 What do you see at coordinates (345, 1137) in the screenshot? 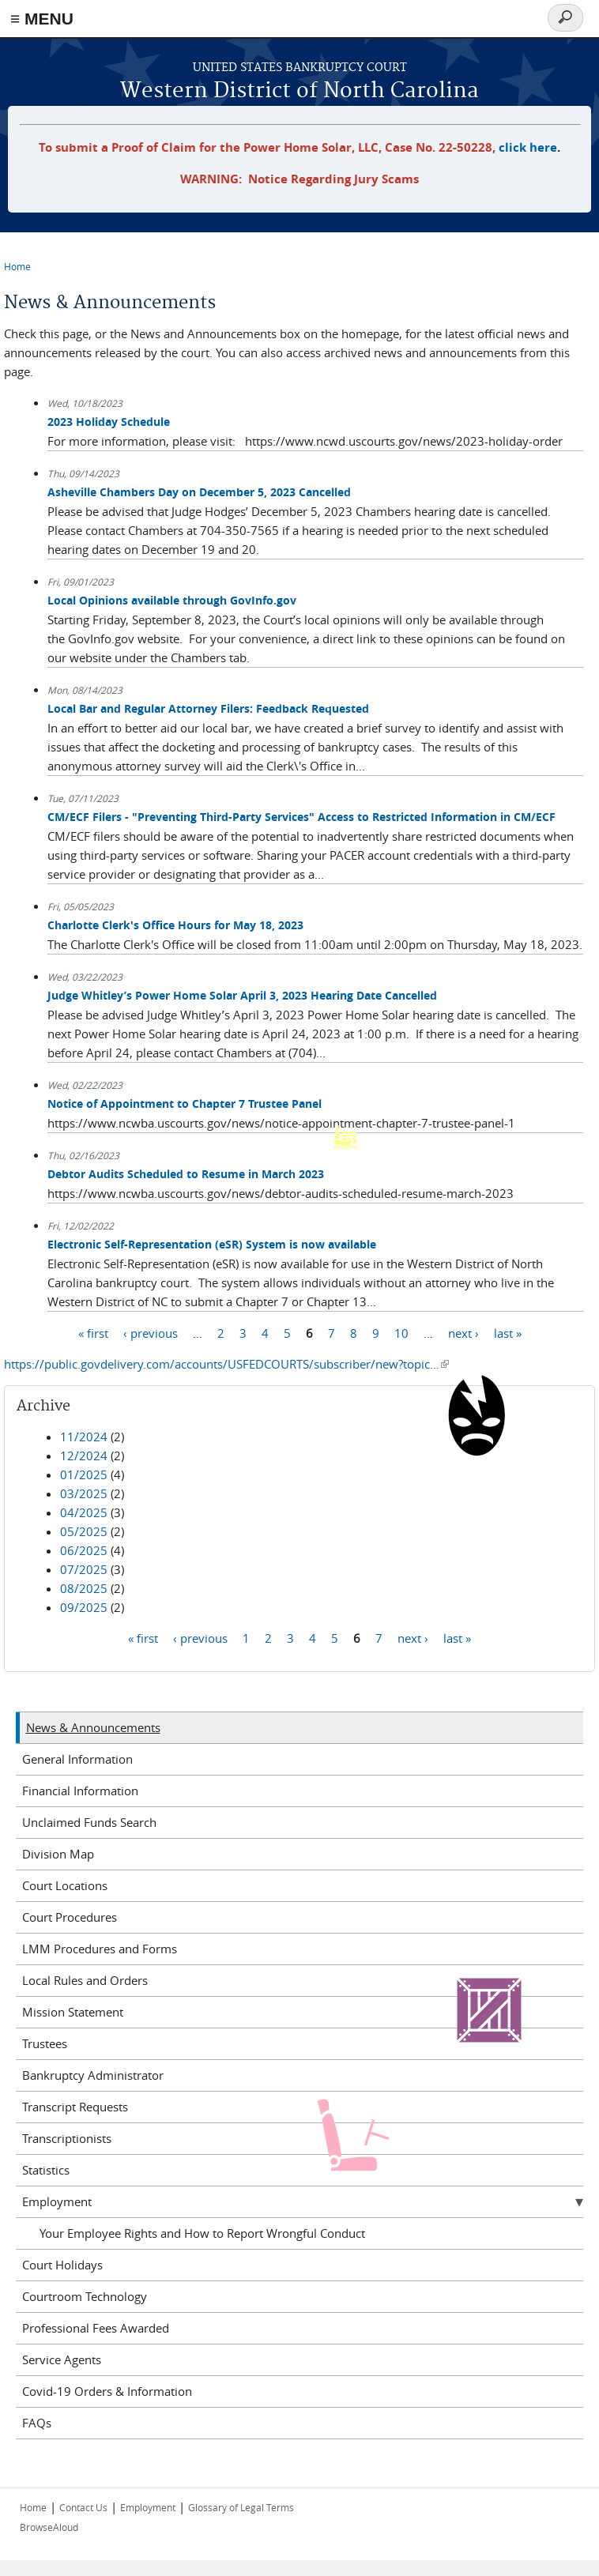
I see `view shipping or freight status` at bounding box center [345, 1137].